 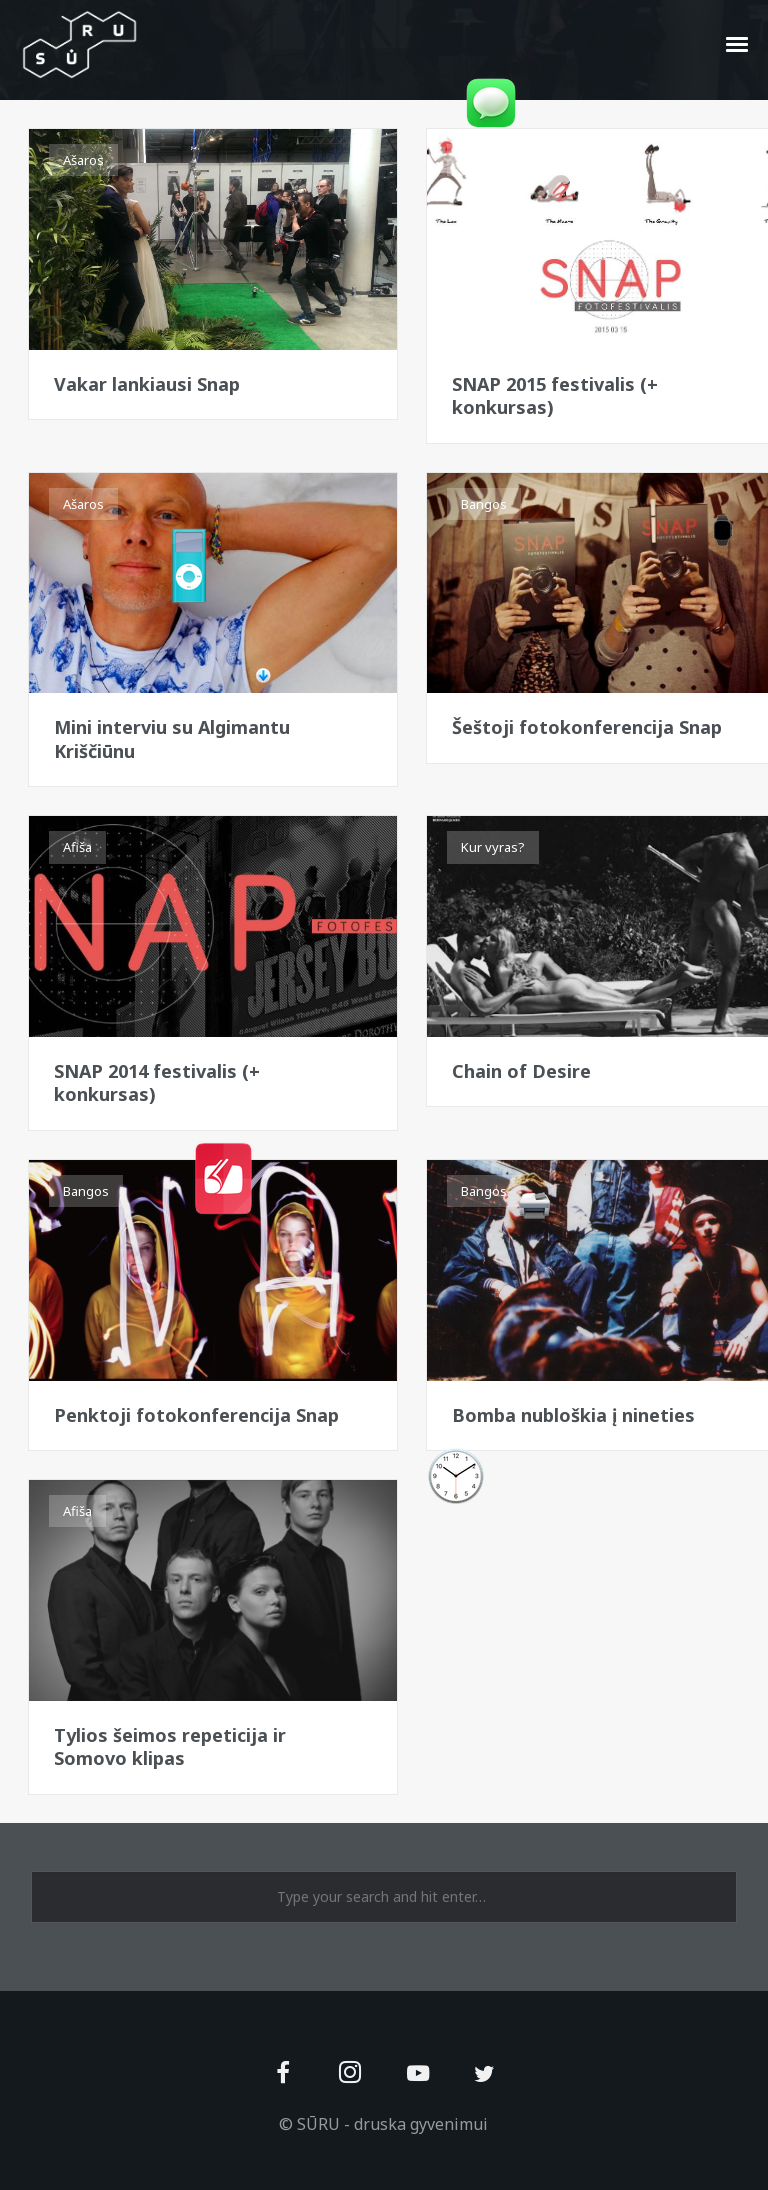 I want to click on iPod nano device connected, so click(x=189, y=566).